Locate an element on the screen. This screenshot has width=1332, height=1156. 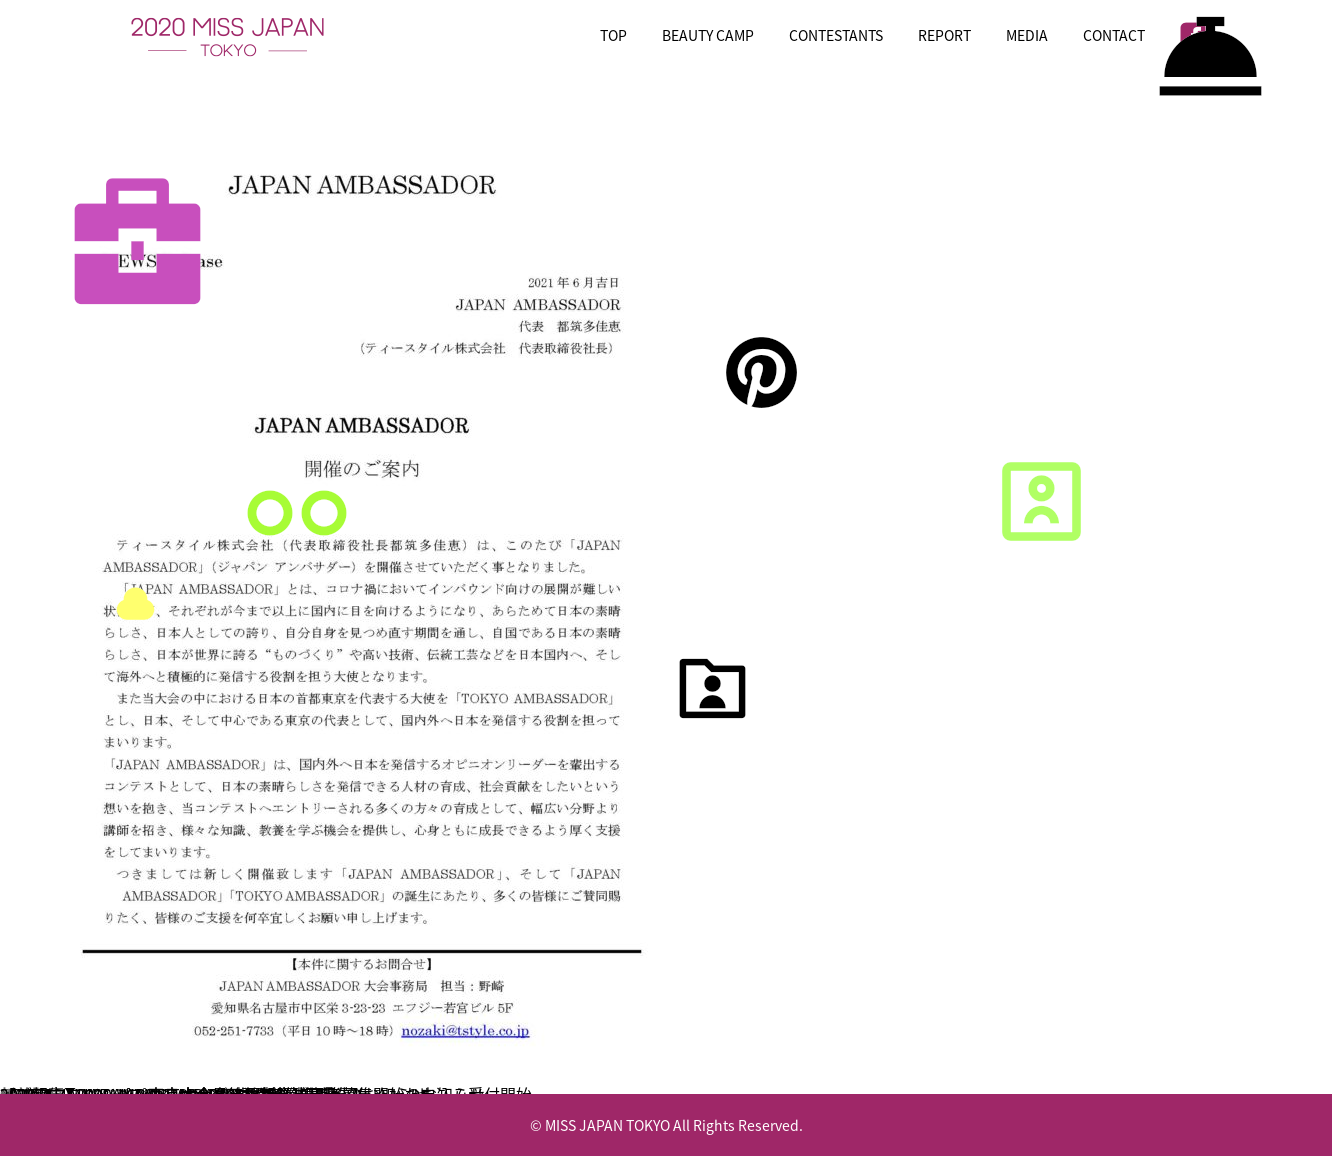
indicates cloudy weather conditions is located at coordinates (135, 604).